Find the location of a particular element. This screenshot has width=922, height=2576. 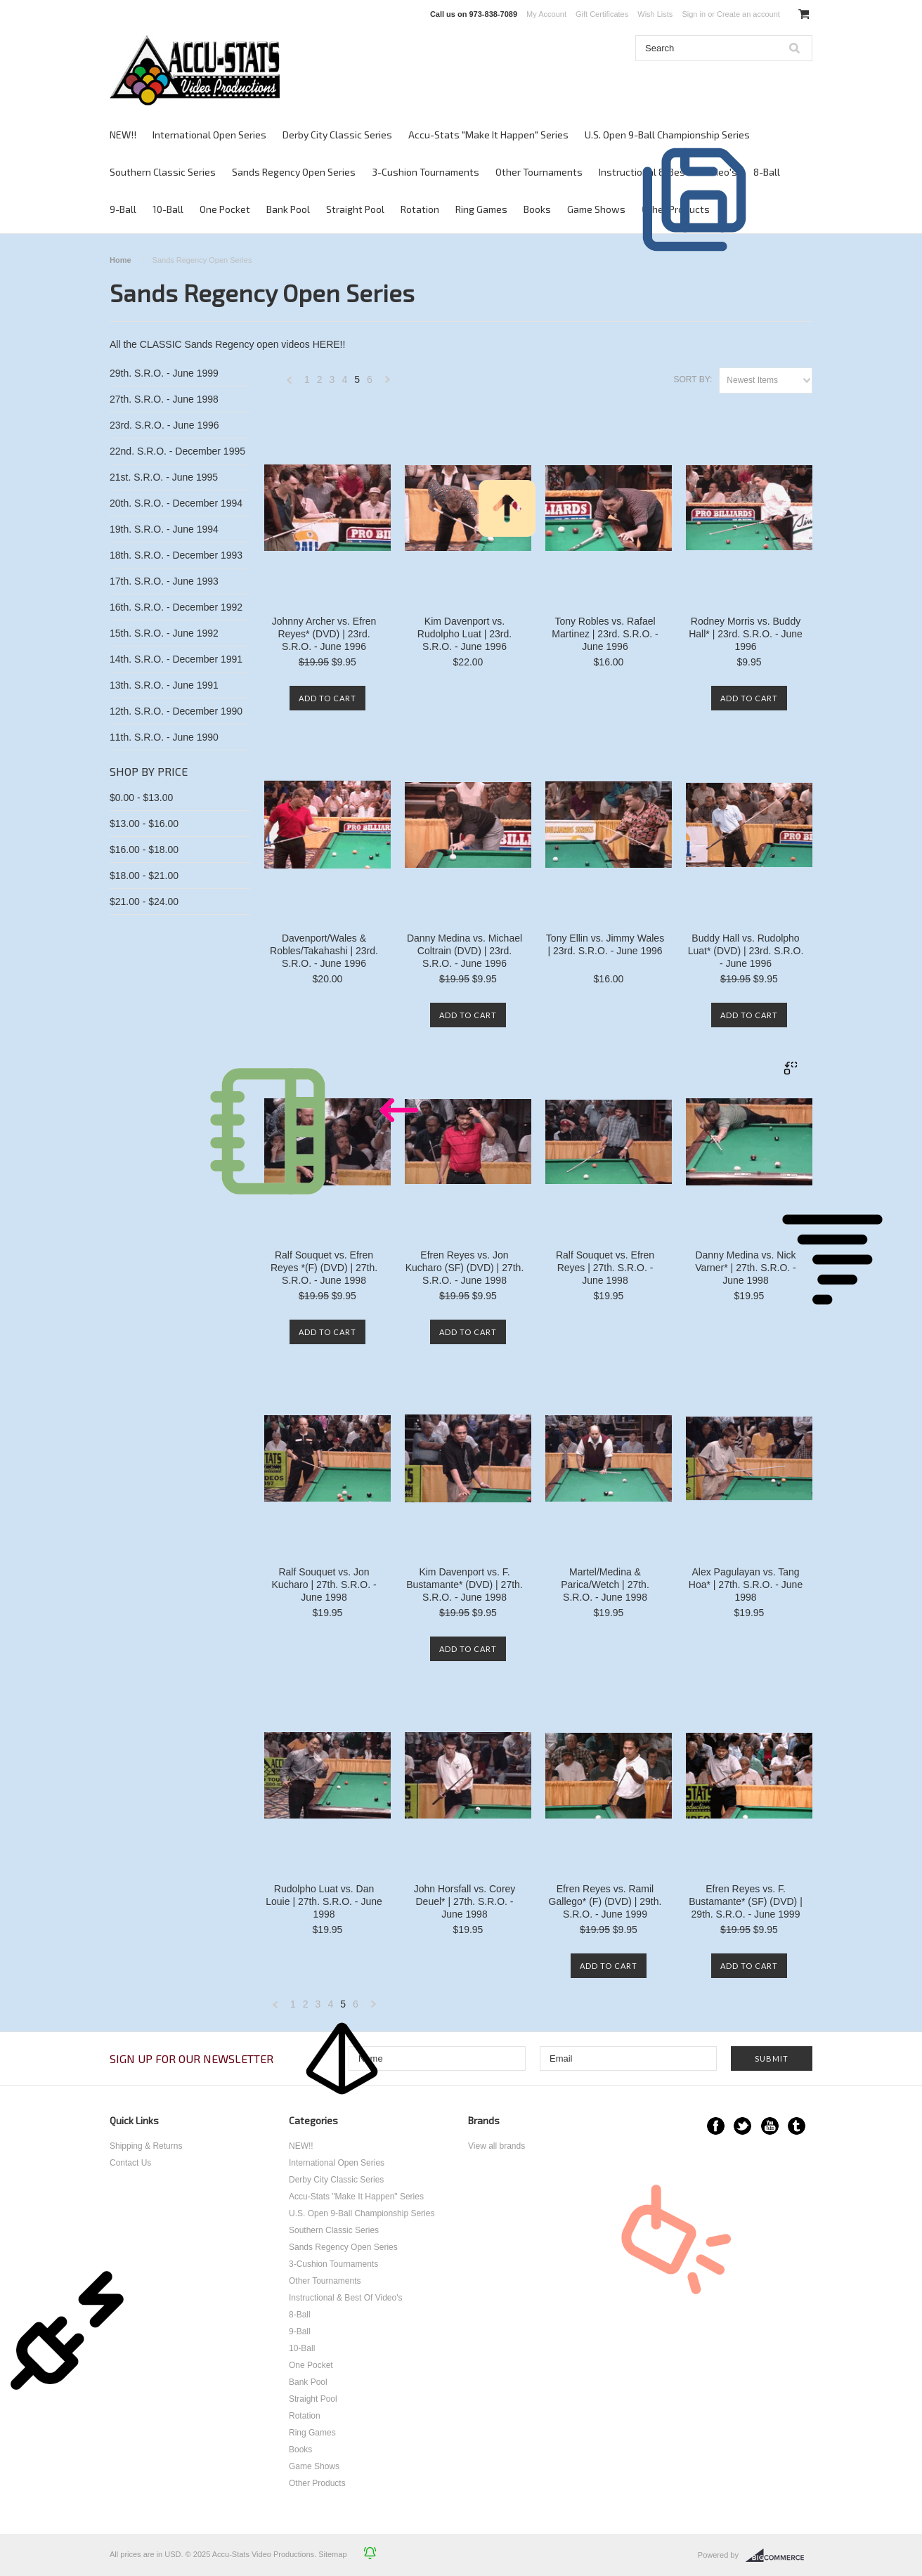

charging or power connection active is located at coordinates (72, 2327).